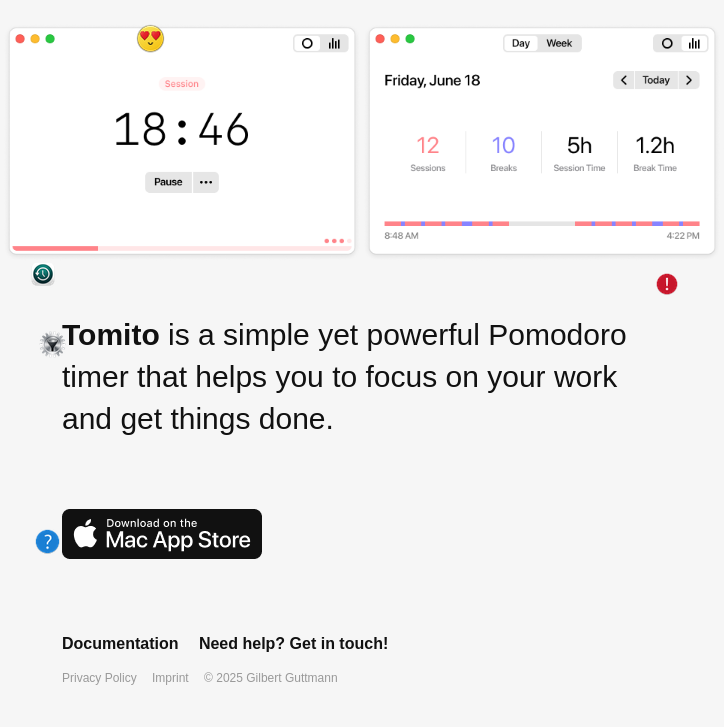  I want to click on open Time Machine backup and restore utility, so click(43, 274).